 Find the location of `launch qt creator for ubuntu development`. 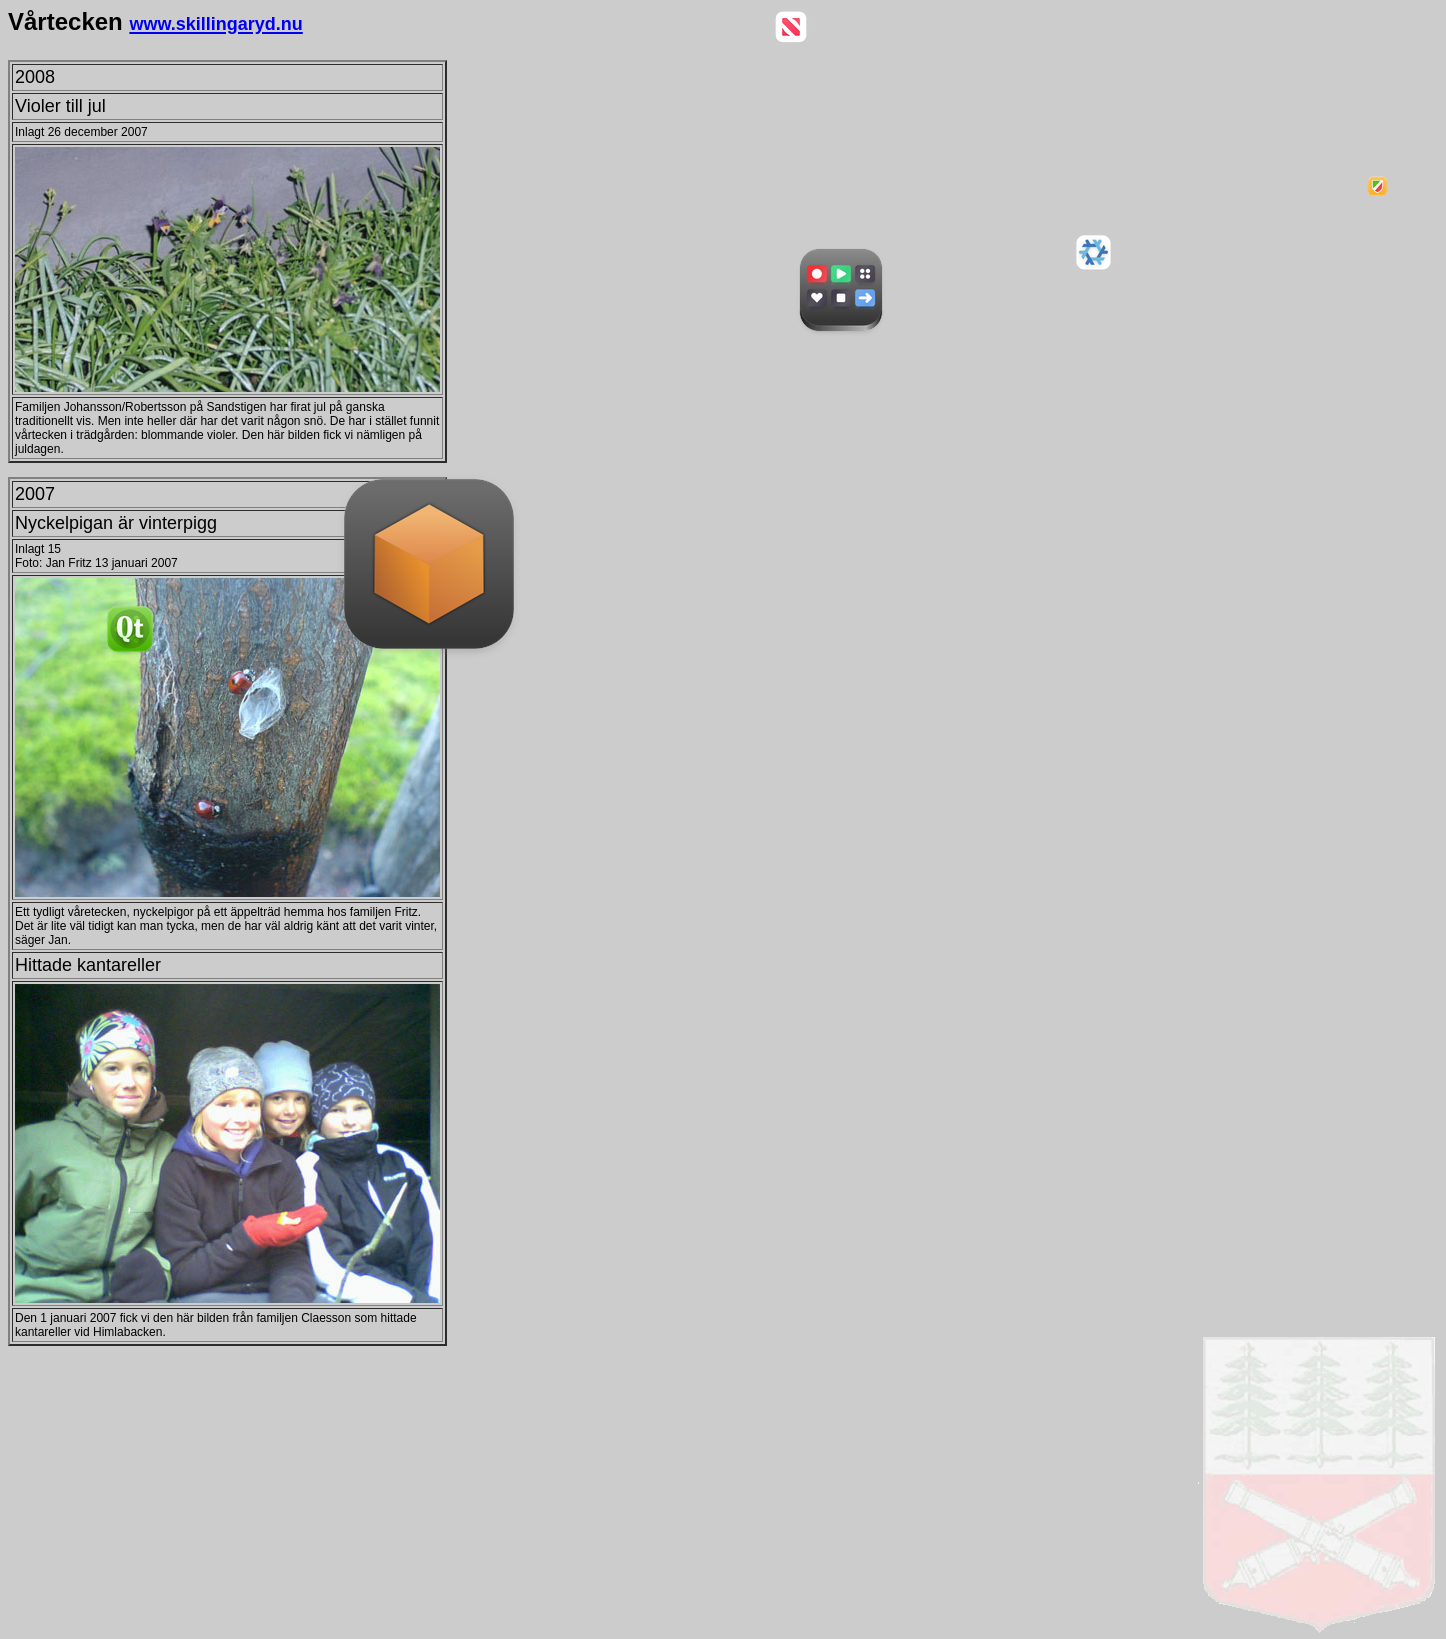

launch qt creator for ubuntu development is located at coordinates (130, 629).